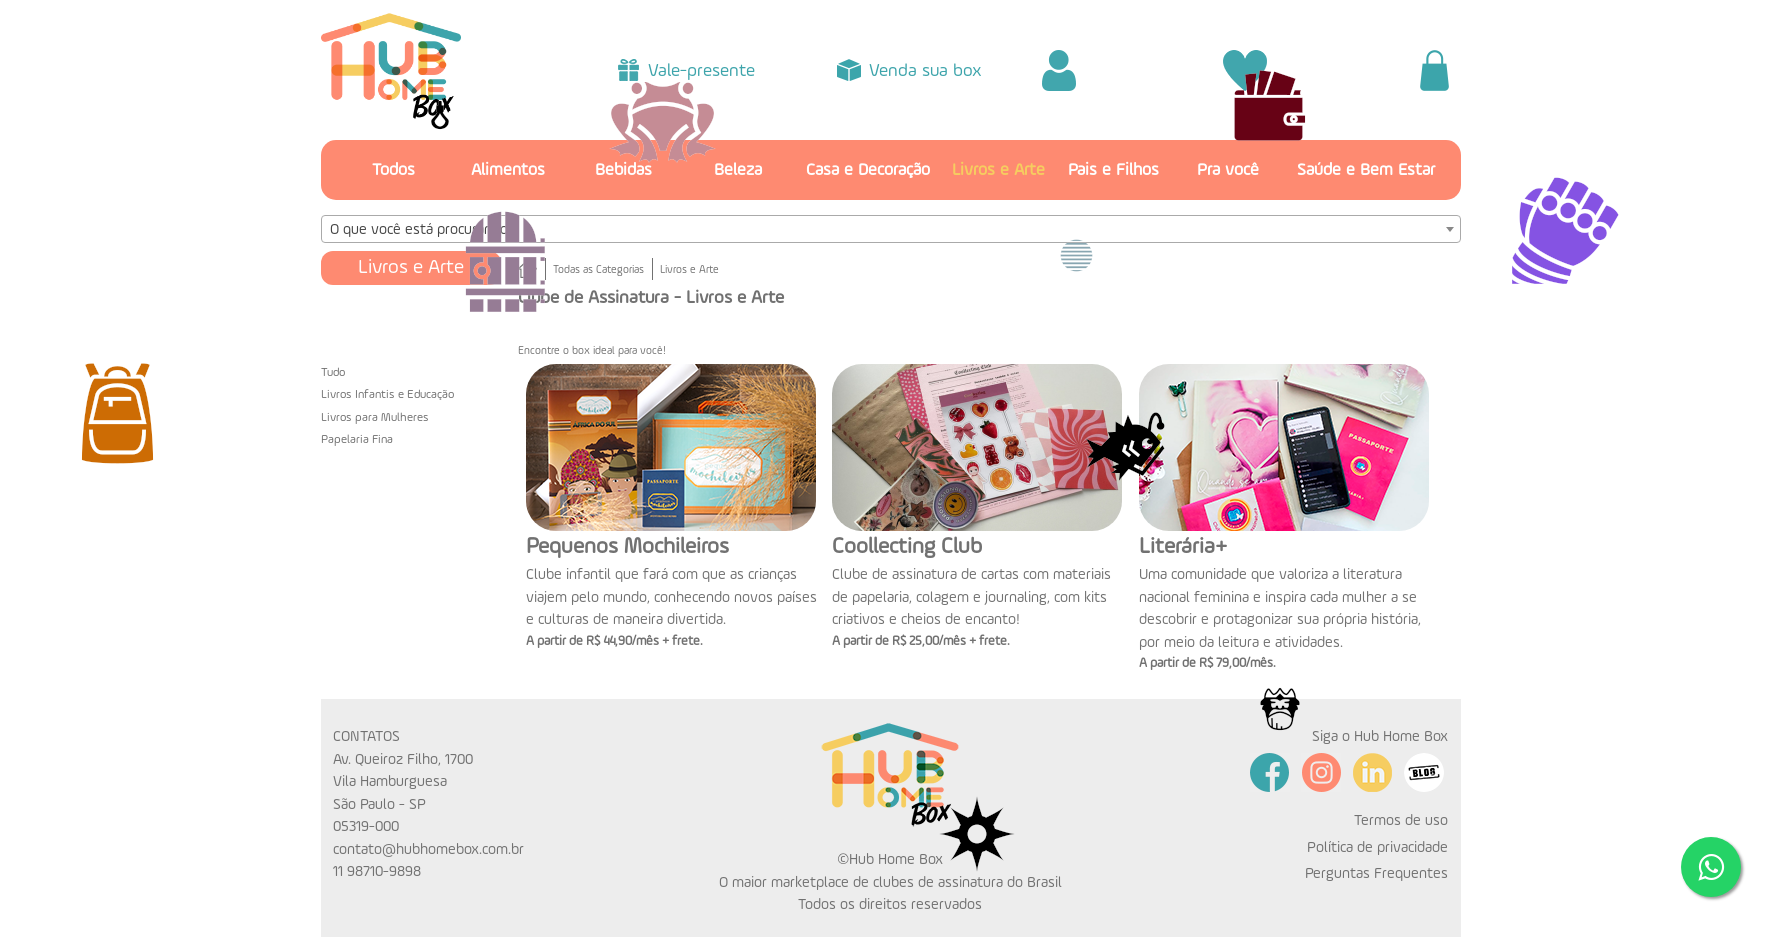 Image resolution: width=1781 pixels, height=937 pixels. I want to click on select a melee or unarmed combat skill, so click(1565, 230).